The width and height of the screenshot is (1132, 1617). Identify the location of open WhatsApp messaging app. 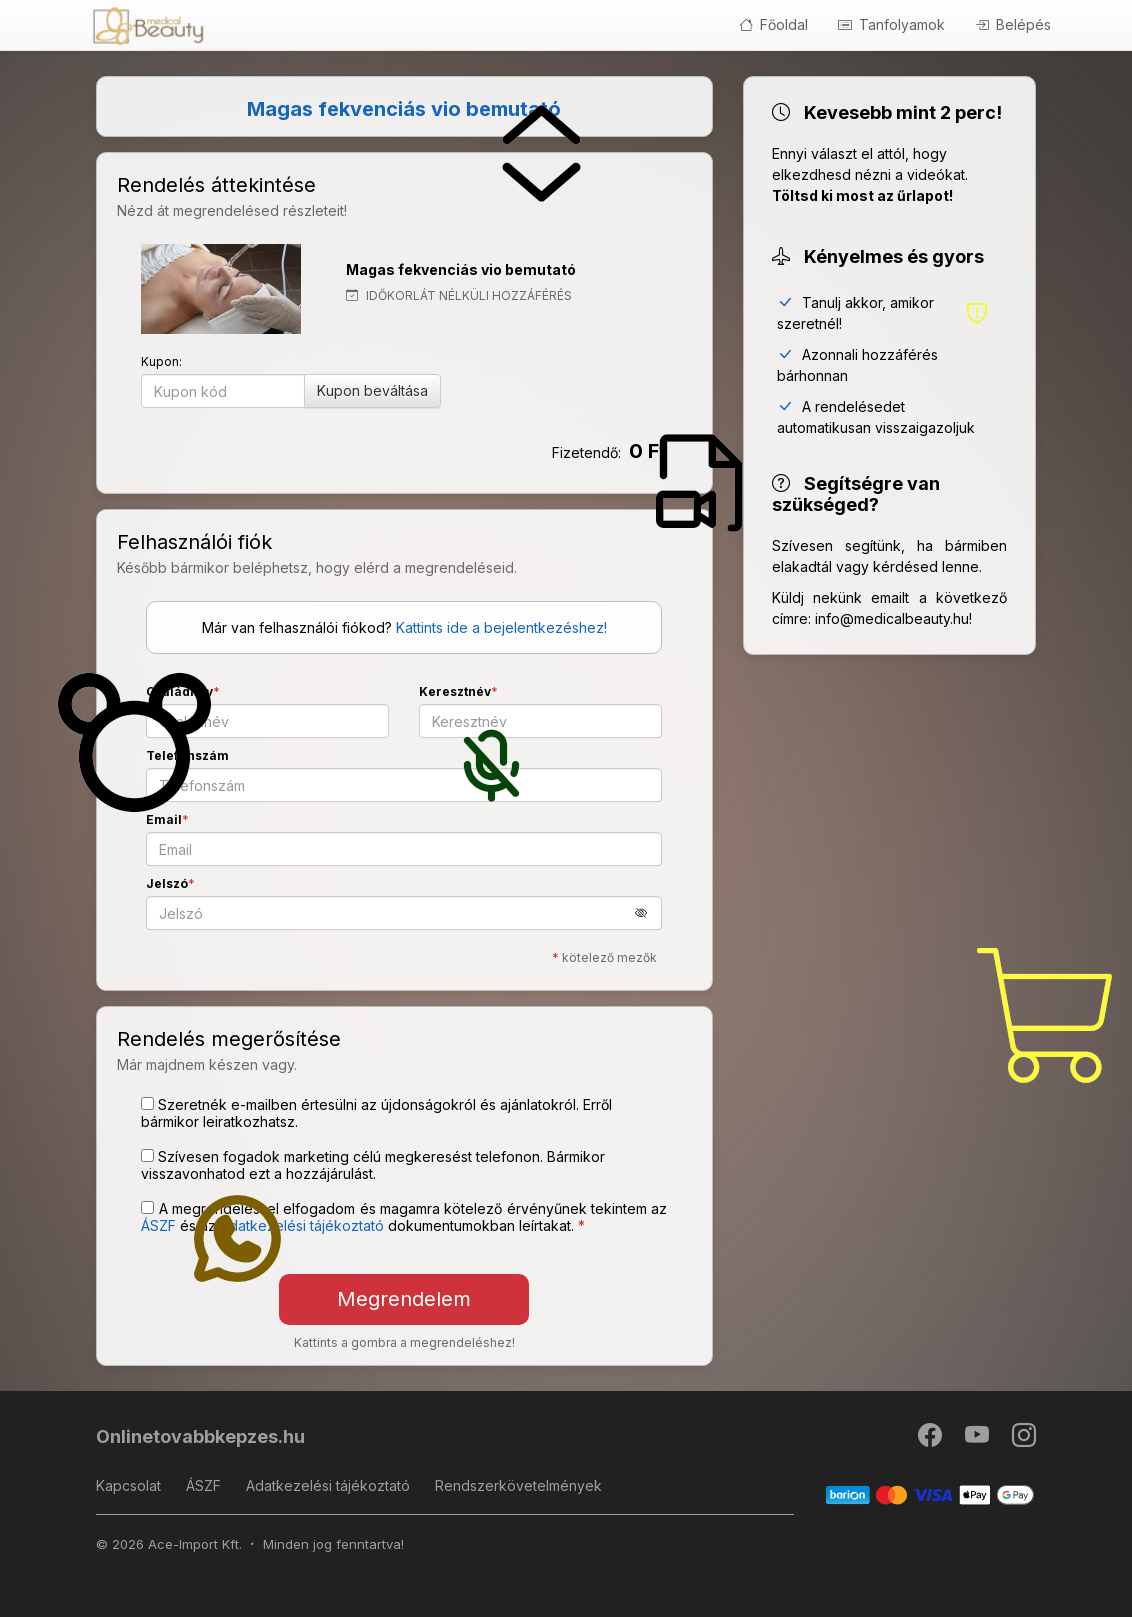
(237, 1238).